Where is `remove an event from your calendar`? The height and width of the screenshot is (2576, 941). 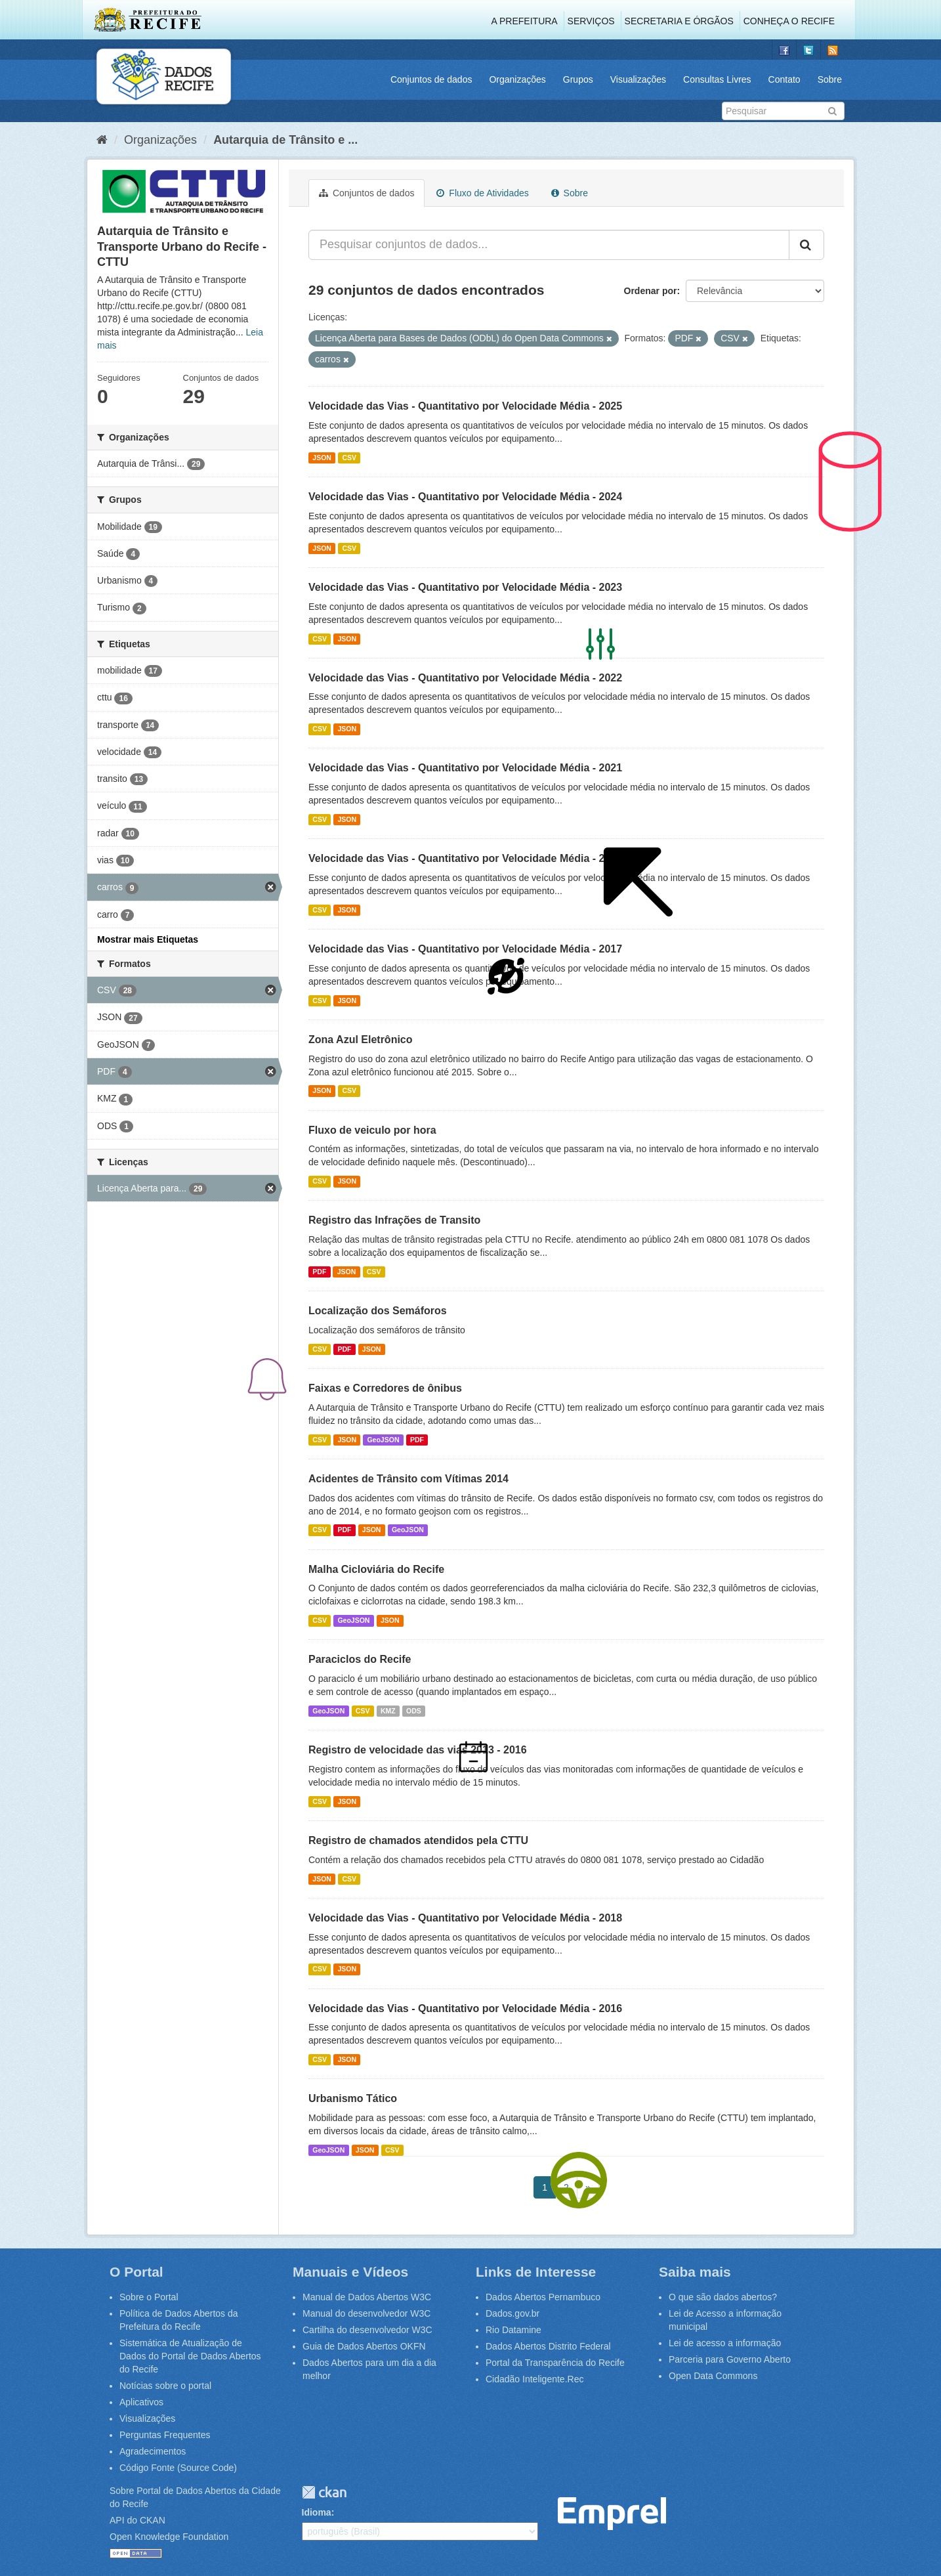
remove an event from your calendar is located at coordinates (473, 1757).